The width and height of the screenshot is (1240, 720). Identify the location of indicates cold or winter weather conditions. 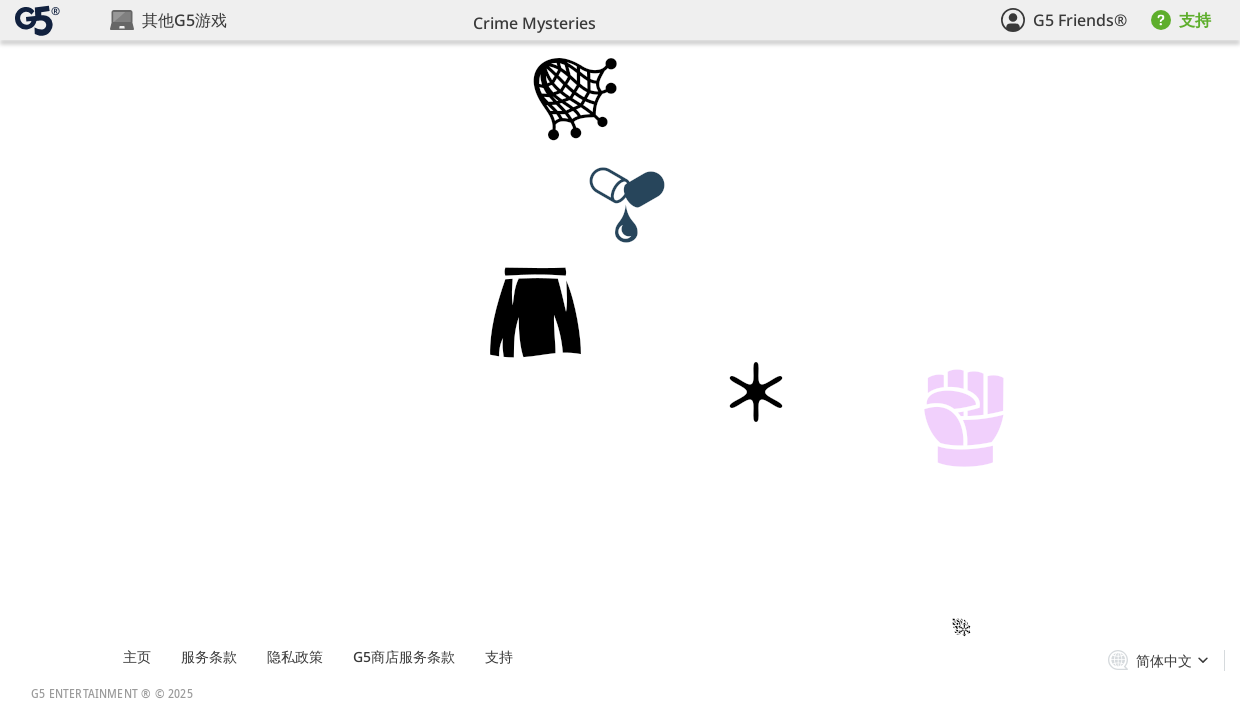
(756, 392).